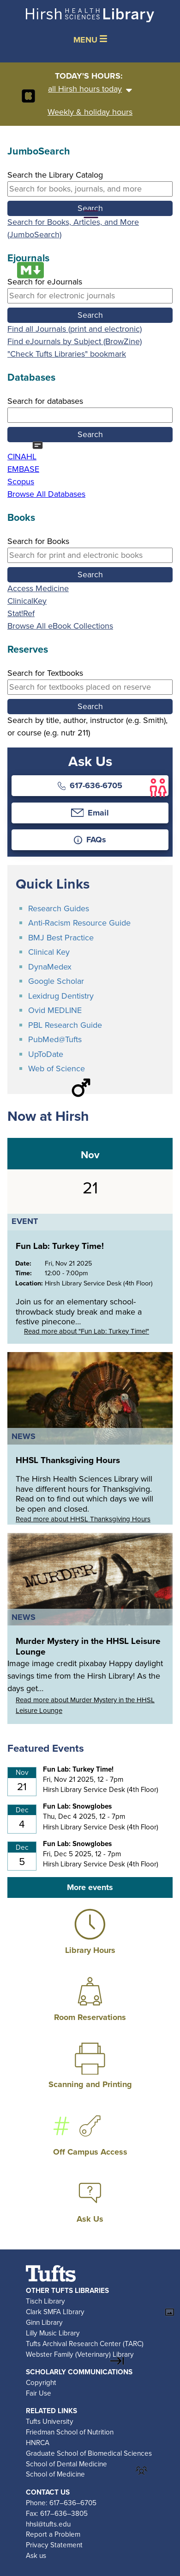  Describe the element at coordinates (91, 214) in the screenshot. I see `open menu or navigation options` at that location.